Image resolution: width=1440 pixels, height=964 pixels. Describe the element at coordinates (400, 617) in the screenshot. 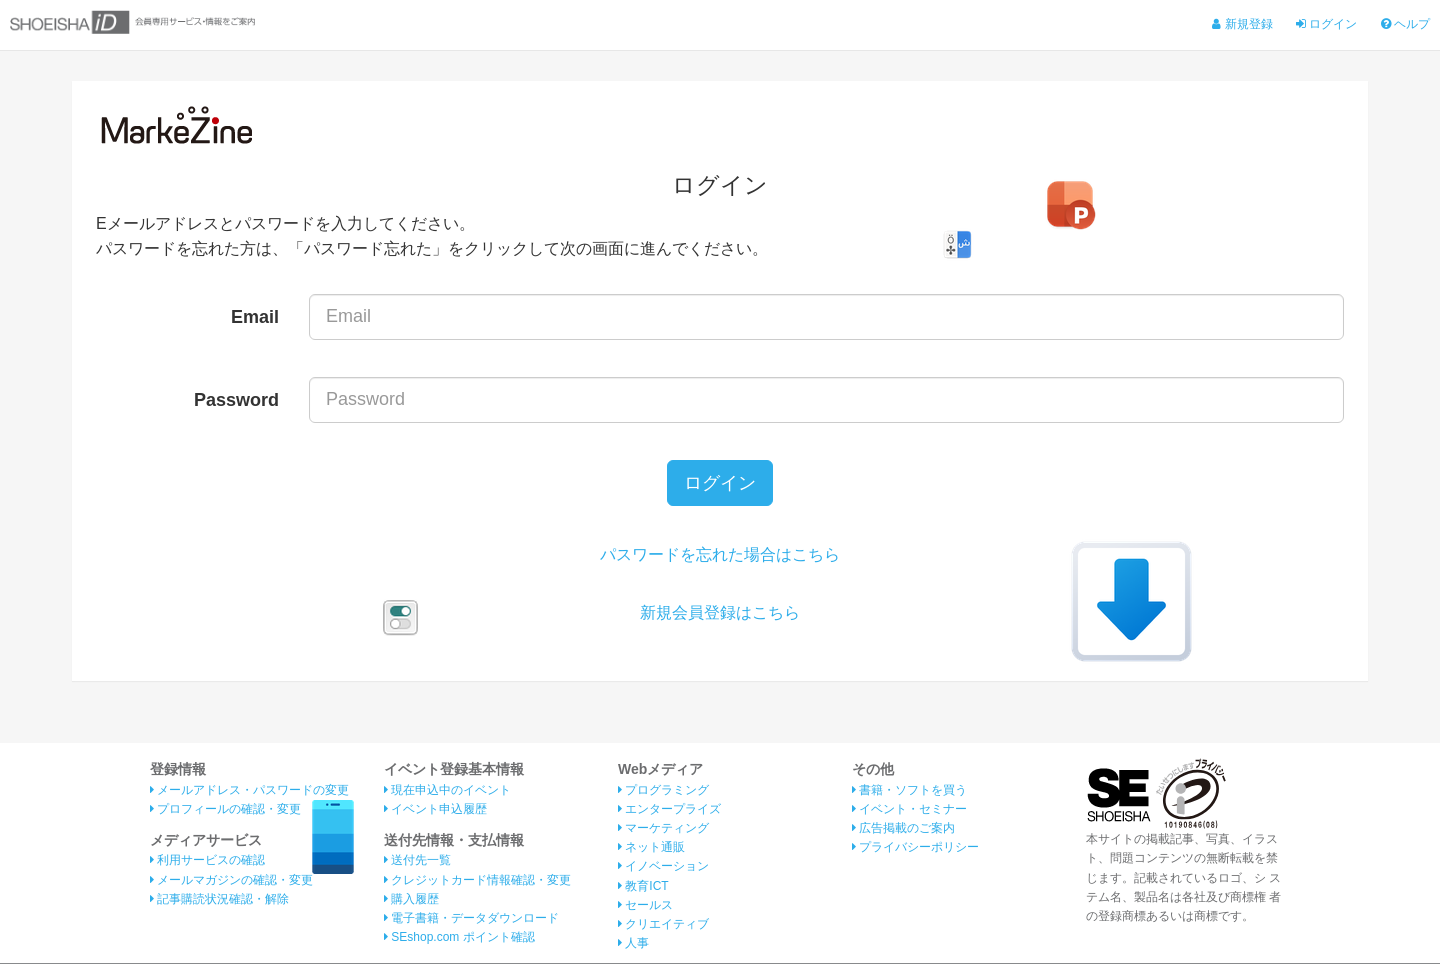

I see `open unity tweak tool settings` at that location.